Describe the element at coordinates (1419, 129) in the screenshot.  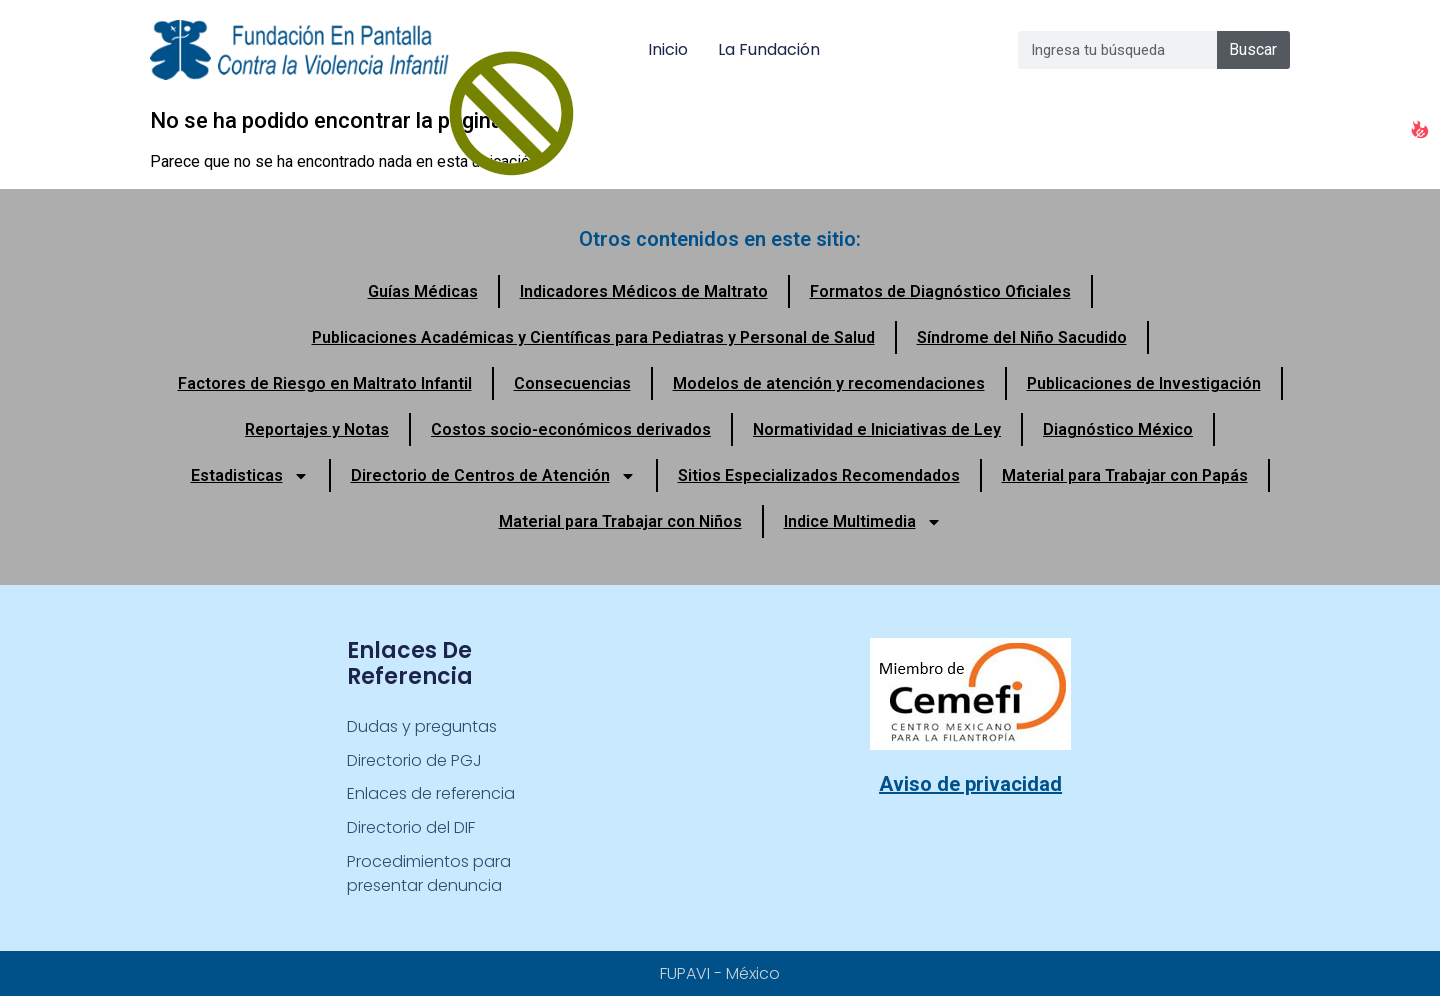
I see `indicates fire or flame-based attack ability` at that location.